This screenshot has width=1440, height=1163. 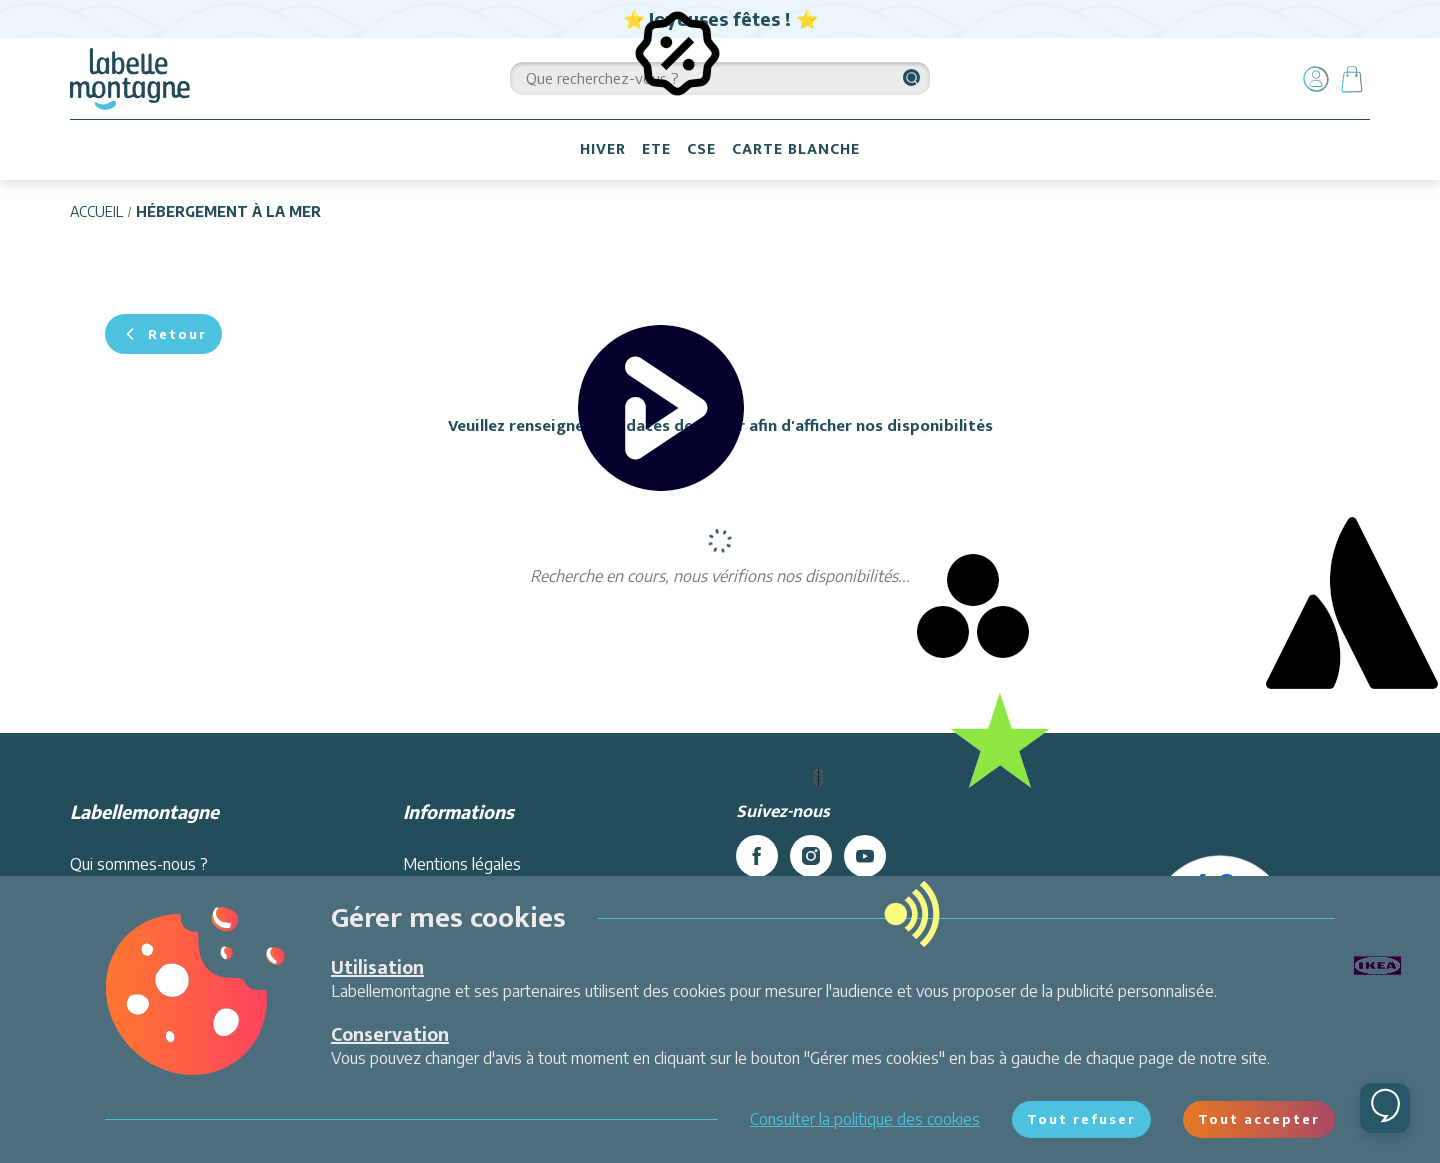 What do you see at coordinates (1352, 603) in the screenshot?
I see `atlassian company logo` at bounding box center [1352, 603].